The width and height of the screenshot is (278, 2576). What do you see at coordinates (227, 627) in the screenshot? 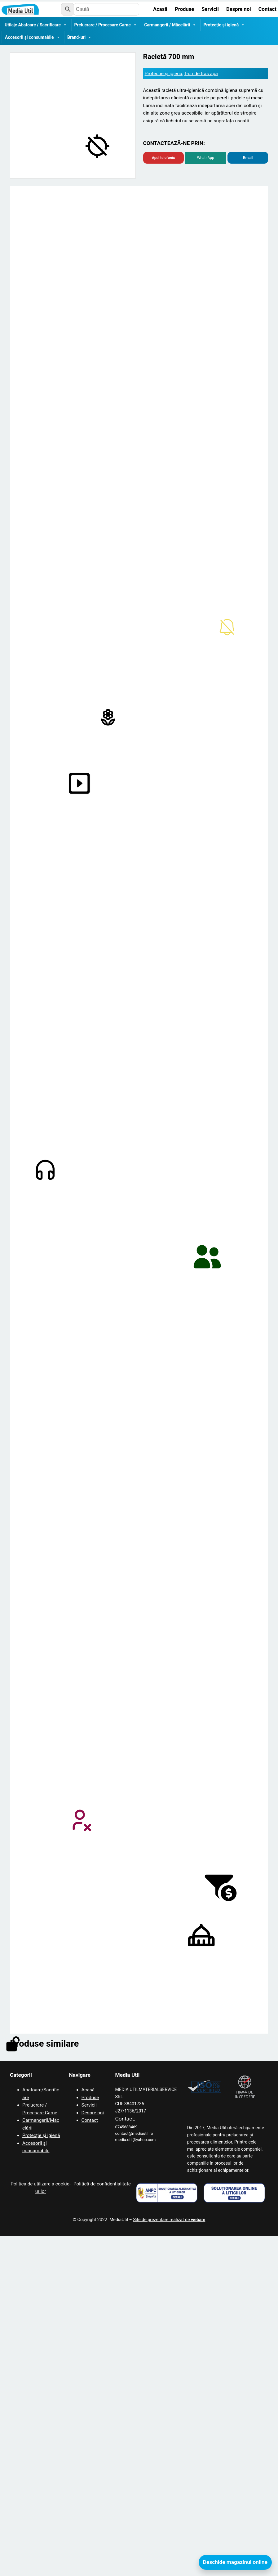
I see `mute notifications` at bounding box center [227, 627].